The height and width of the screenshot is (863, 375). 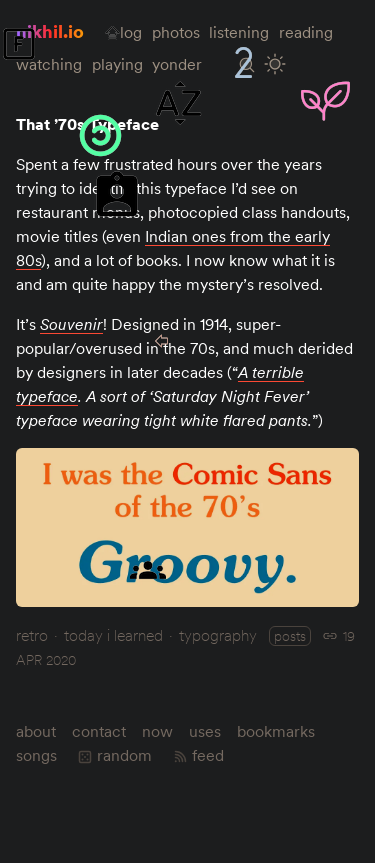 I want to click on facebook app or social media shortcut, so click(x=19, y=44).